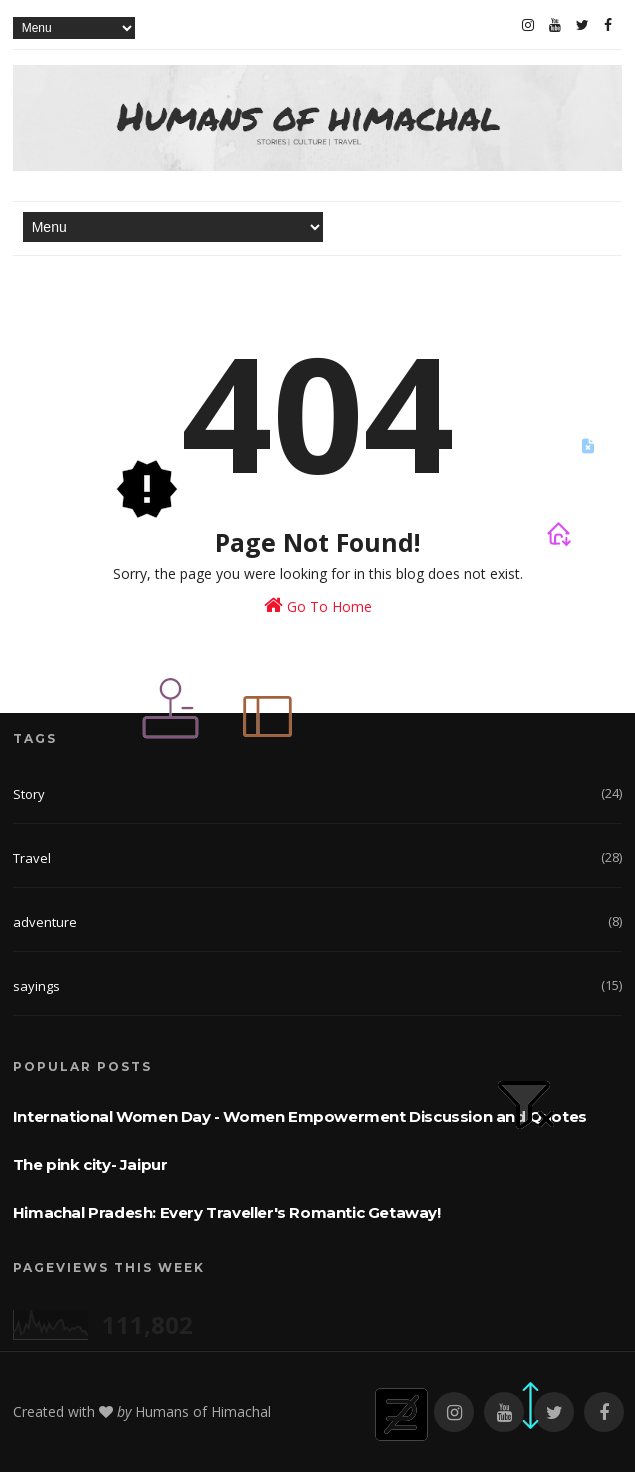 The height and width of the screenshot is (1472, 635). I want to click on toggle sidebar panel visibility, so click(267, 716).